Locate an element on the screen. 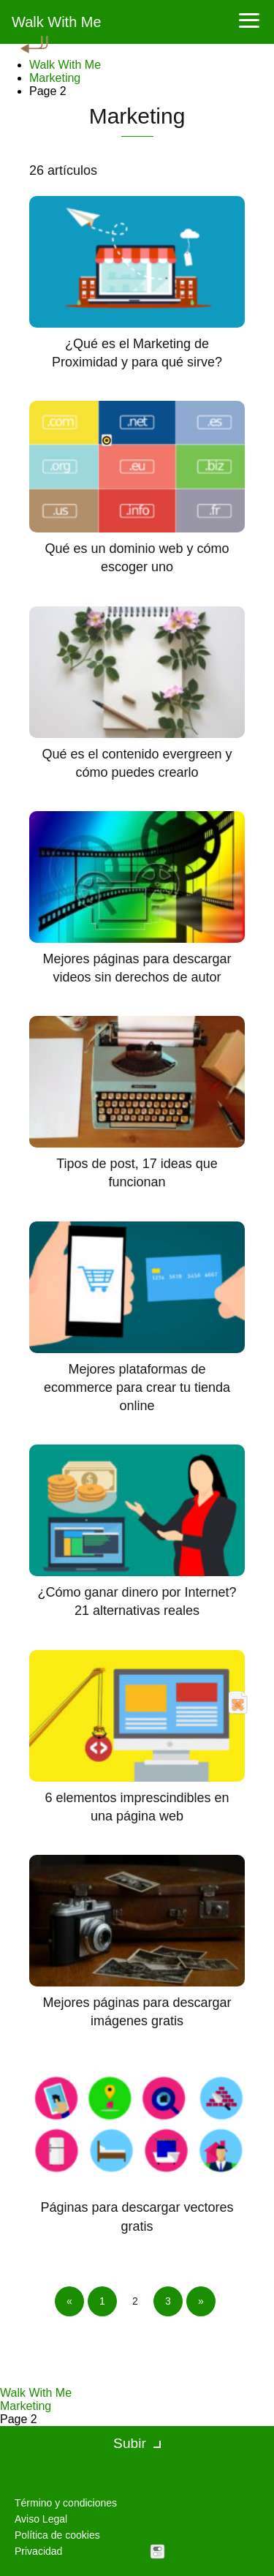 Image resolution: width=274 pixels, height=2576 pixels. a patch or diff file for code changes is located at coordinates (237, 1702).